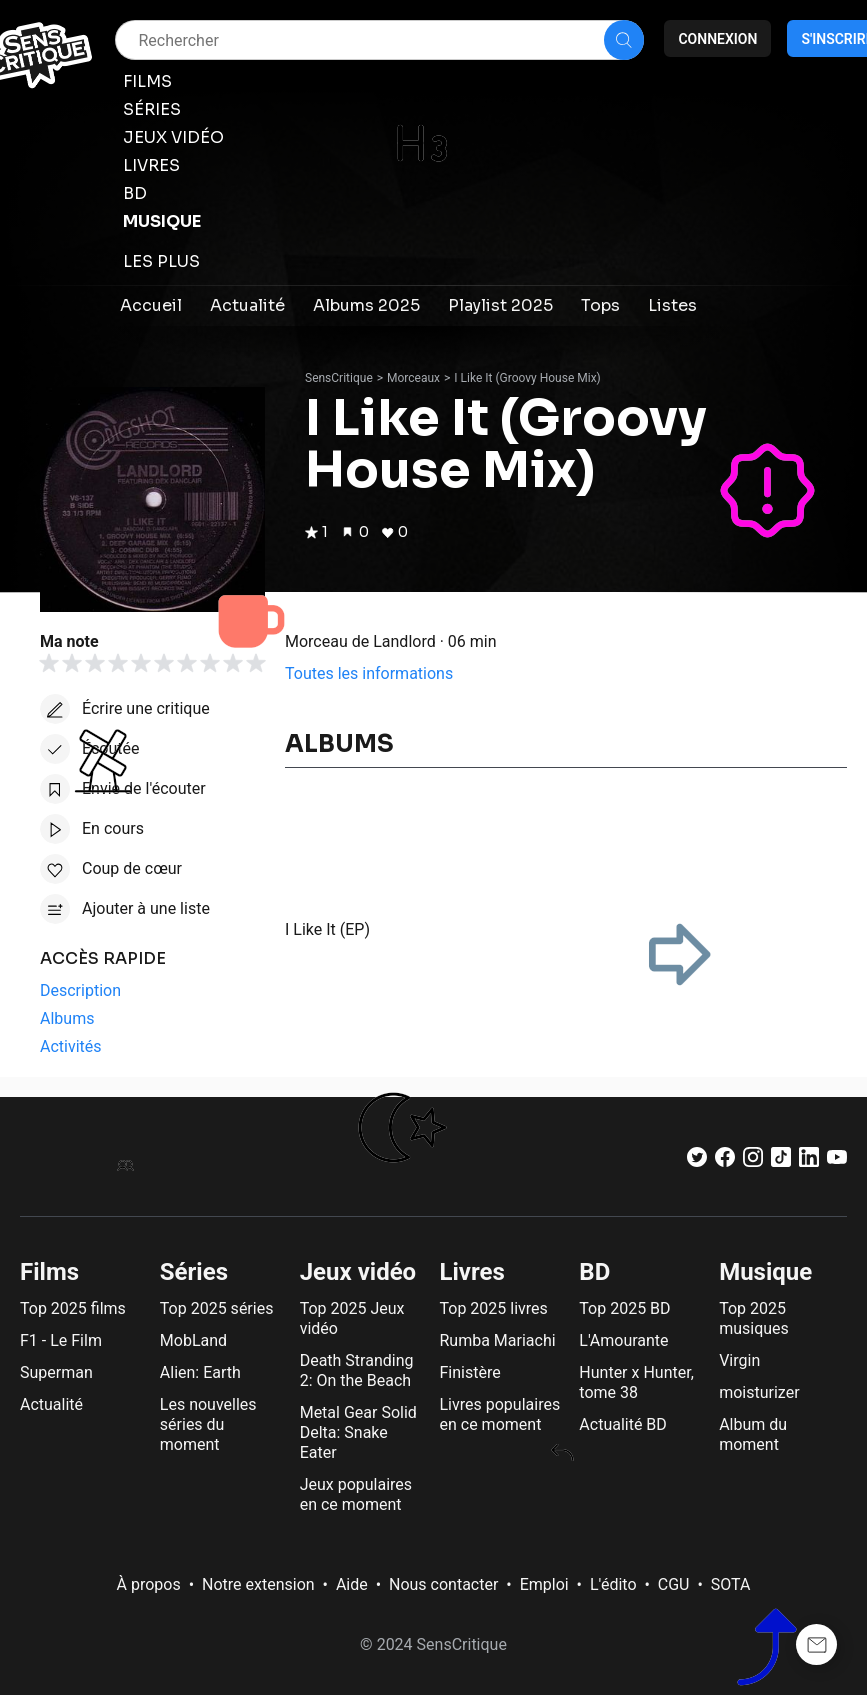 The width and height of the screenshot is (867, 1695). What do you see at coordinates (677, 954) in the screenshot?
I see `go forward or proceed to the next step` at bounding box center [677, 954].